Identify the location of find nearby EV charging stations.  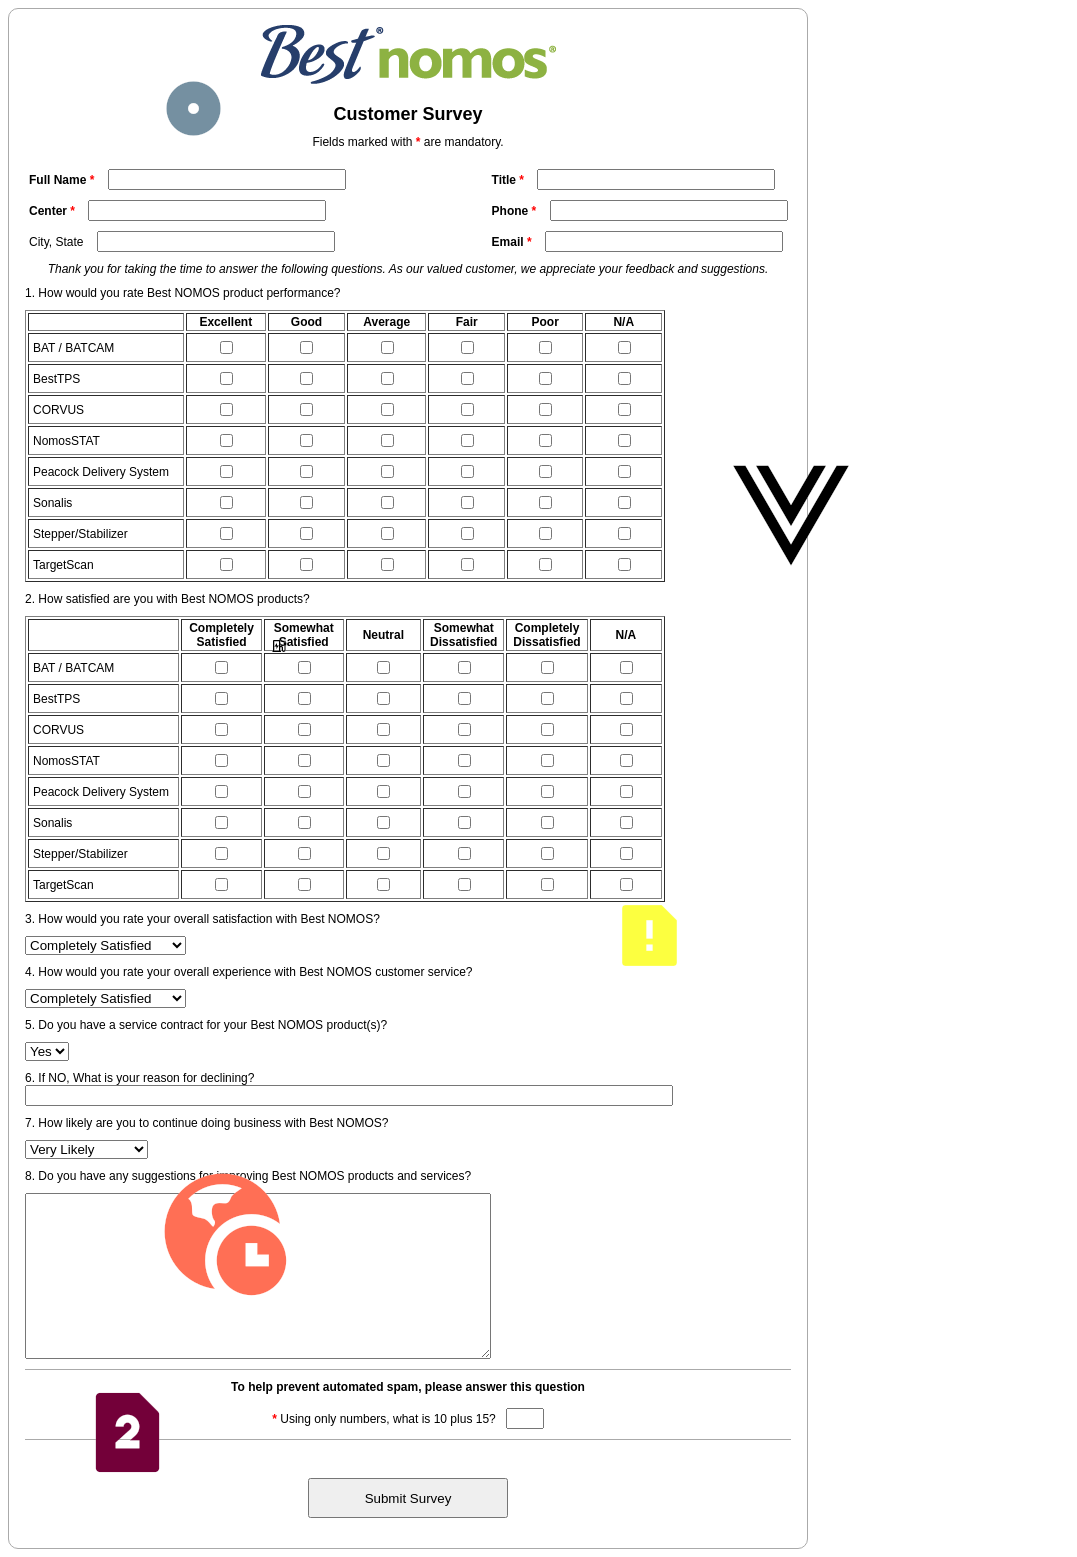
(279, 646).